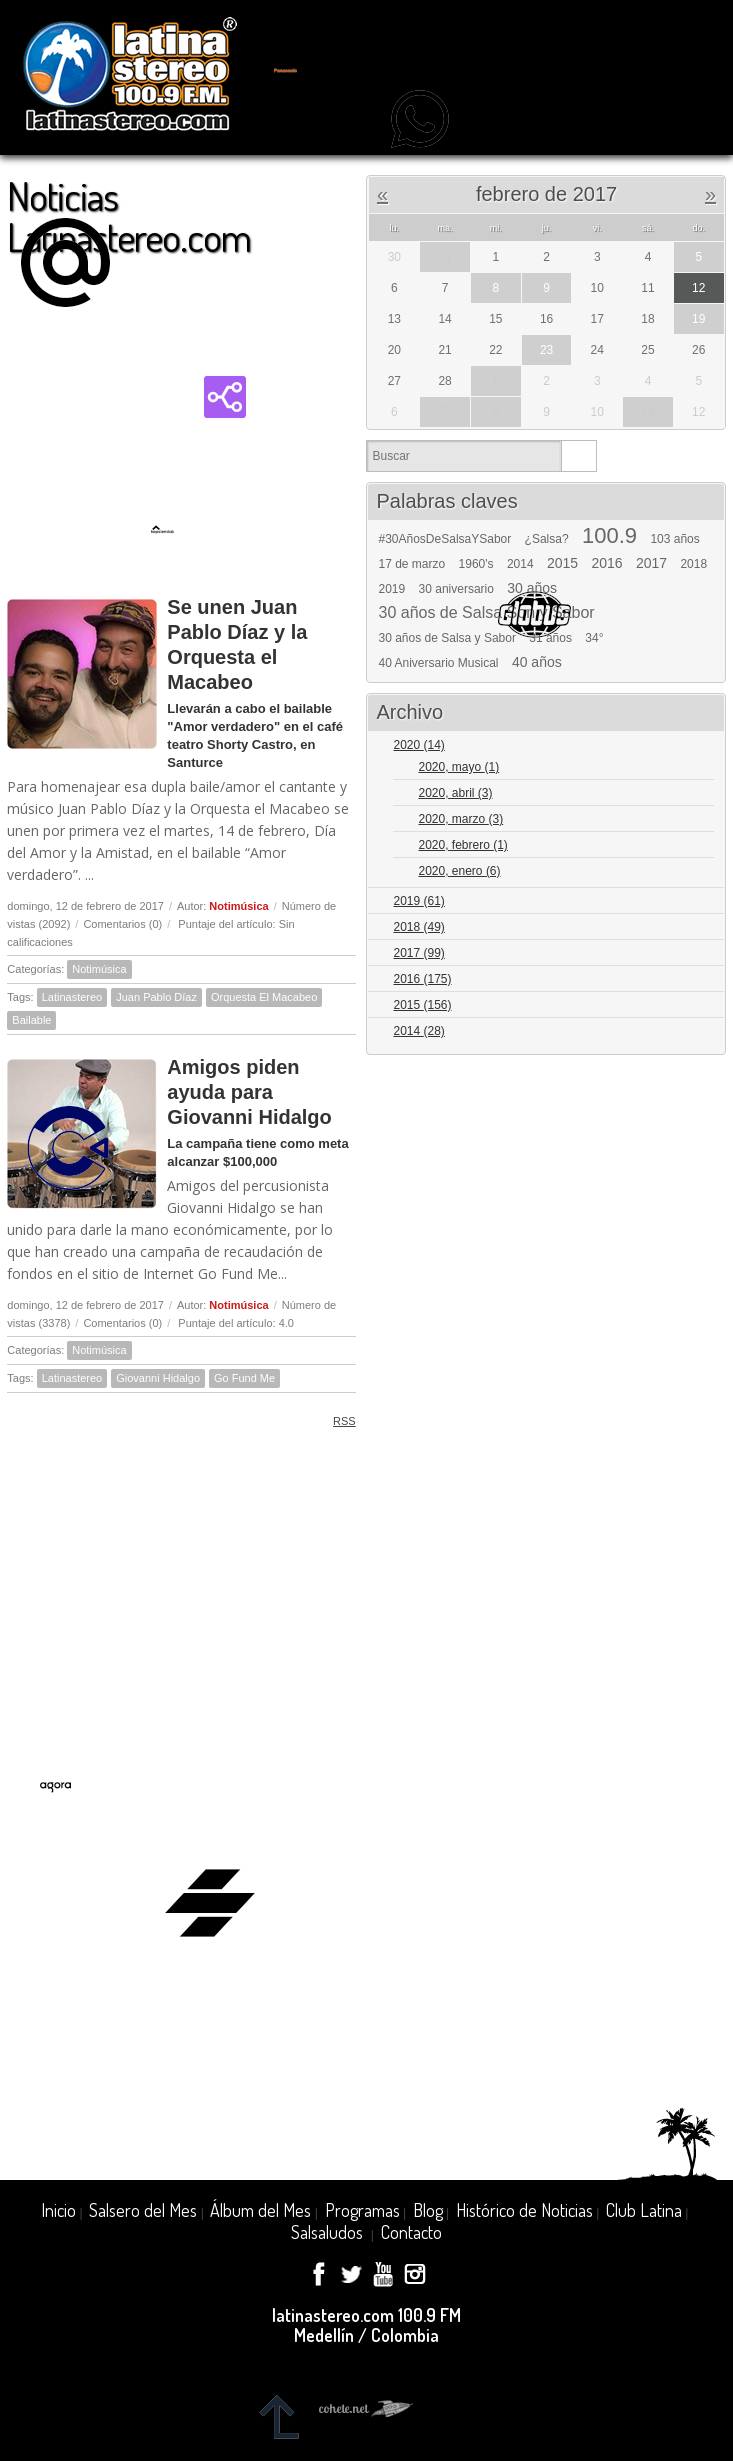 The height and width of the screenshot is (2461, 733). What do you see at coordinates (65, 262) in the screenshot?
I see `open mail.ru email service` at bounding box center [65, 262].